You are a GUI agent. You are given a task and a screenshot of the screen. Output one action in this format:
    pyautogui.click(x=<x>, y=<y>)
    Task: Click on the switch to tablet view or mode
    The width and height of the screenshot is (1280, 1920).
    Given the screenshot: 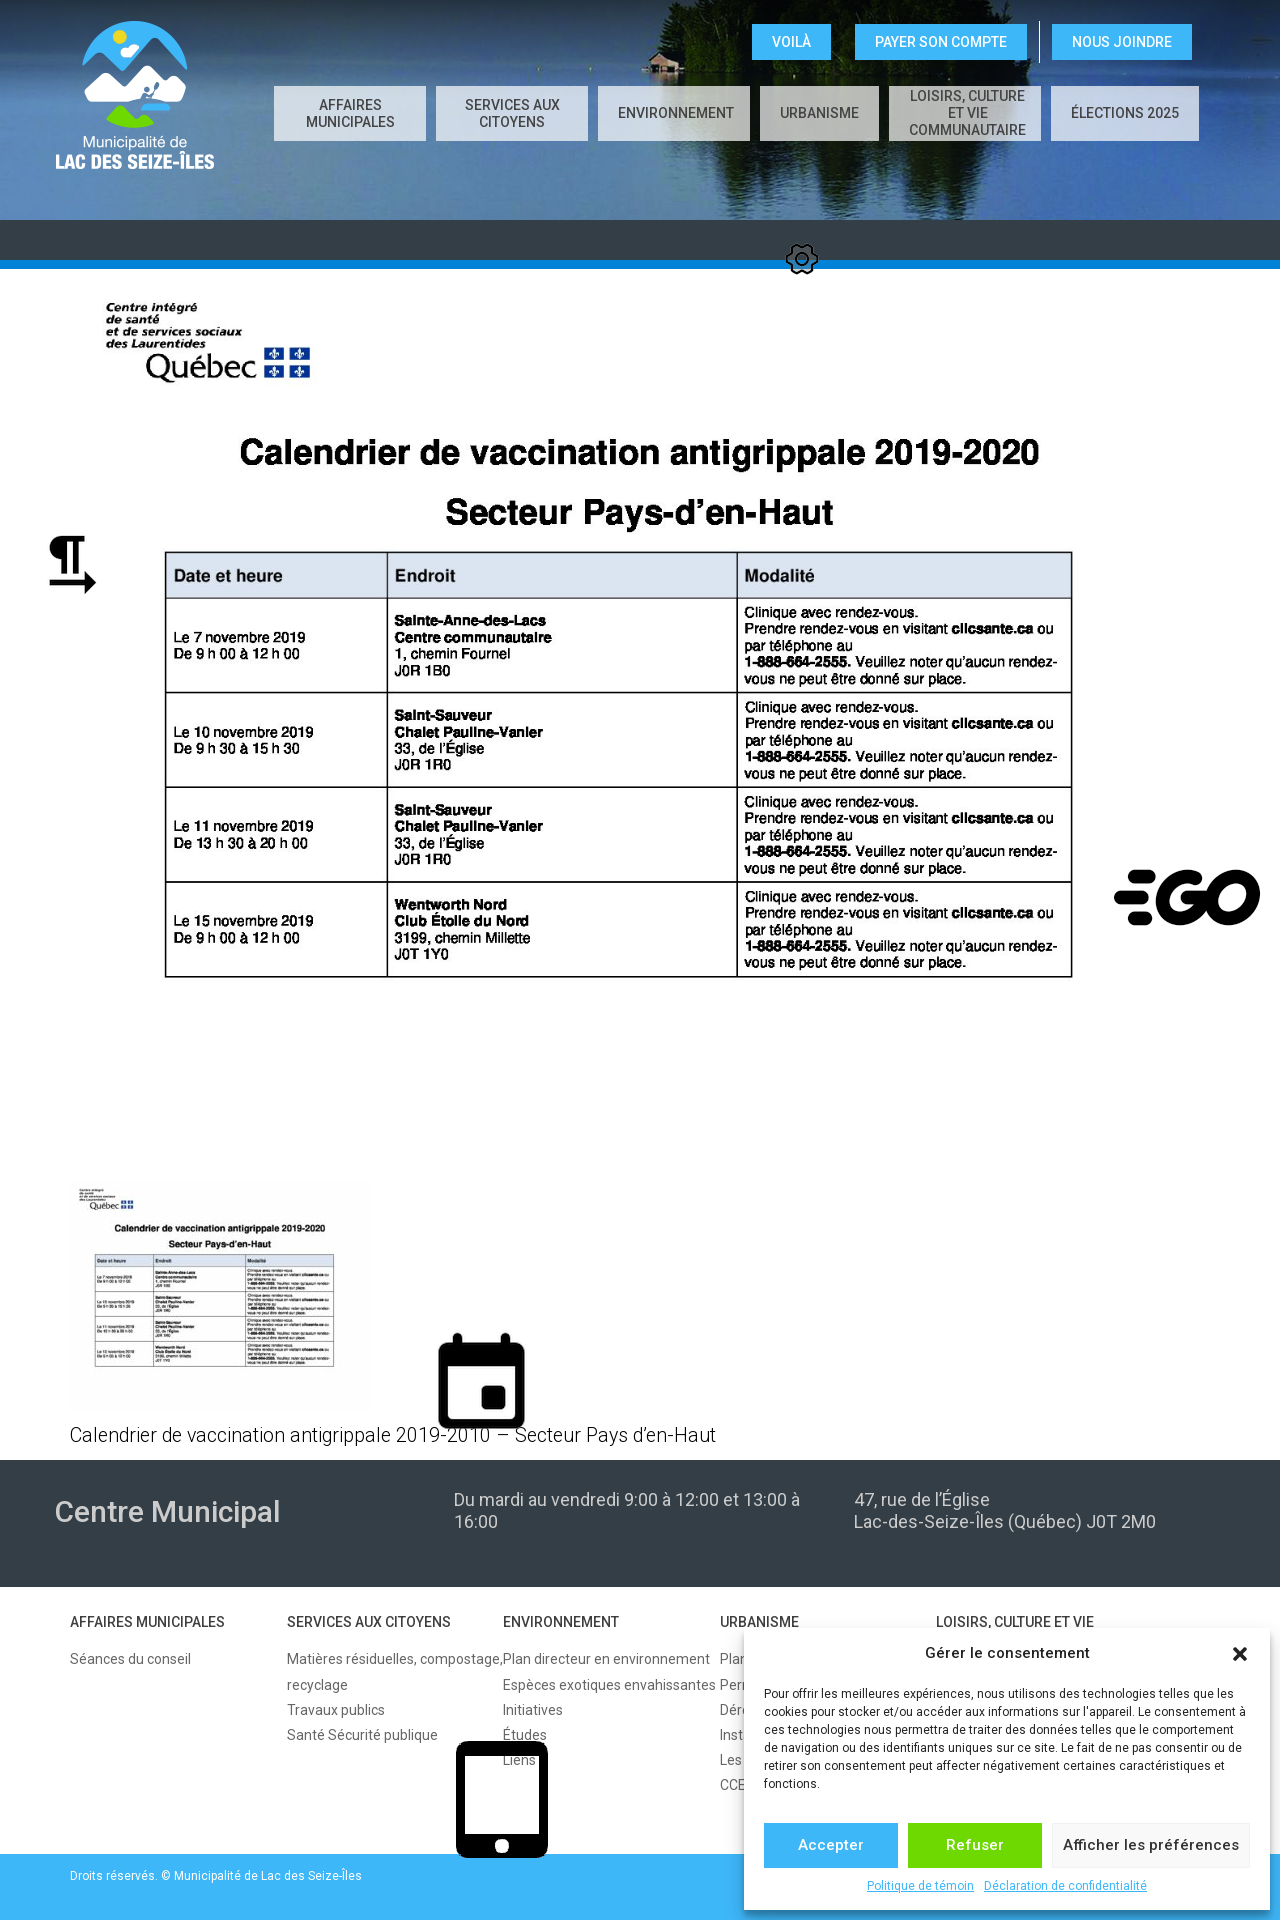 What is the action you would take?
    pyautogui.click(x=504, y=1799)
    